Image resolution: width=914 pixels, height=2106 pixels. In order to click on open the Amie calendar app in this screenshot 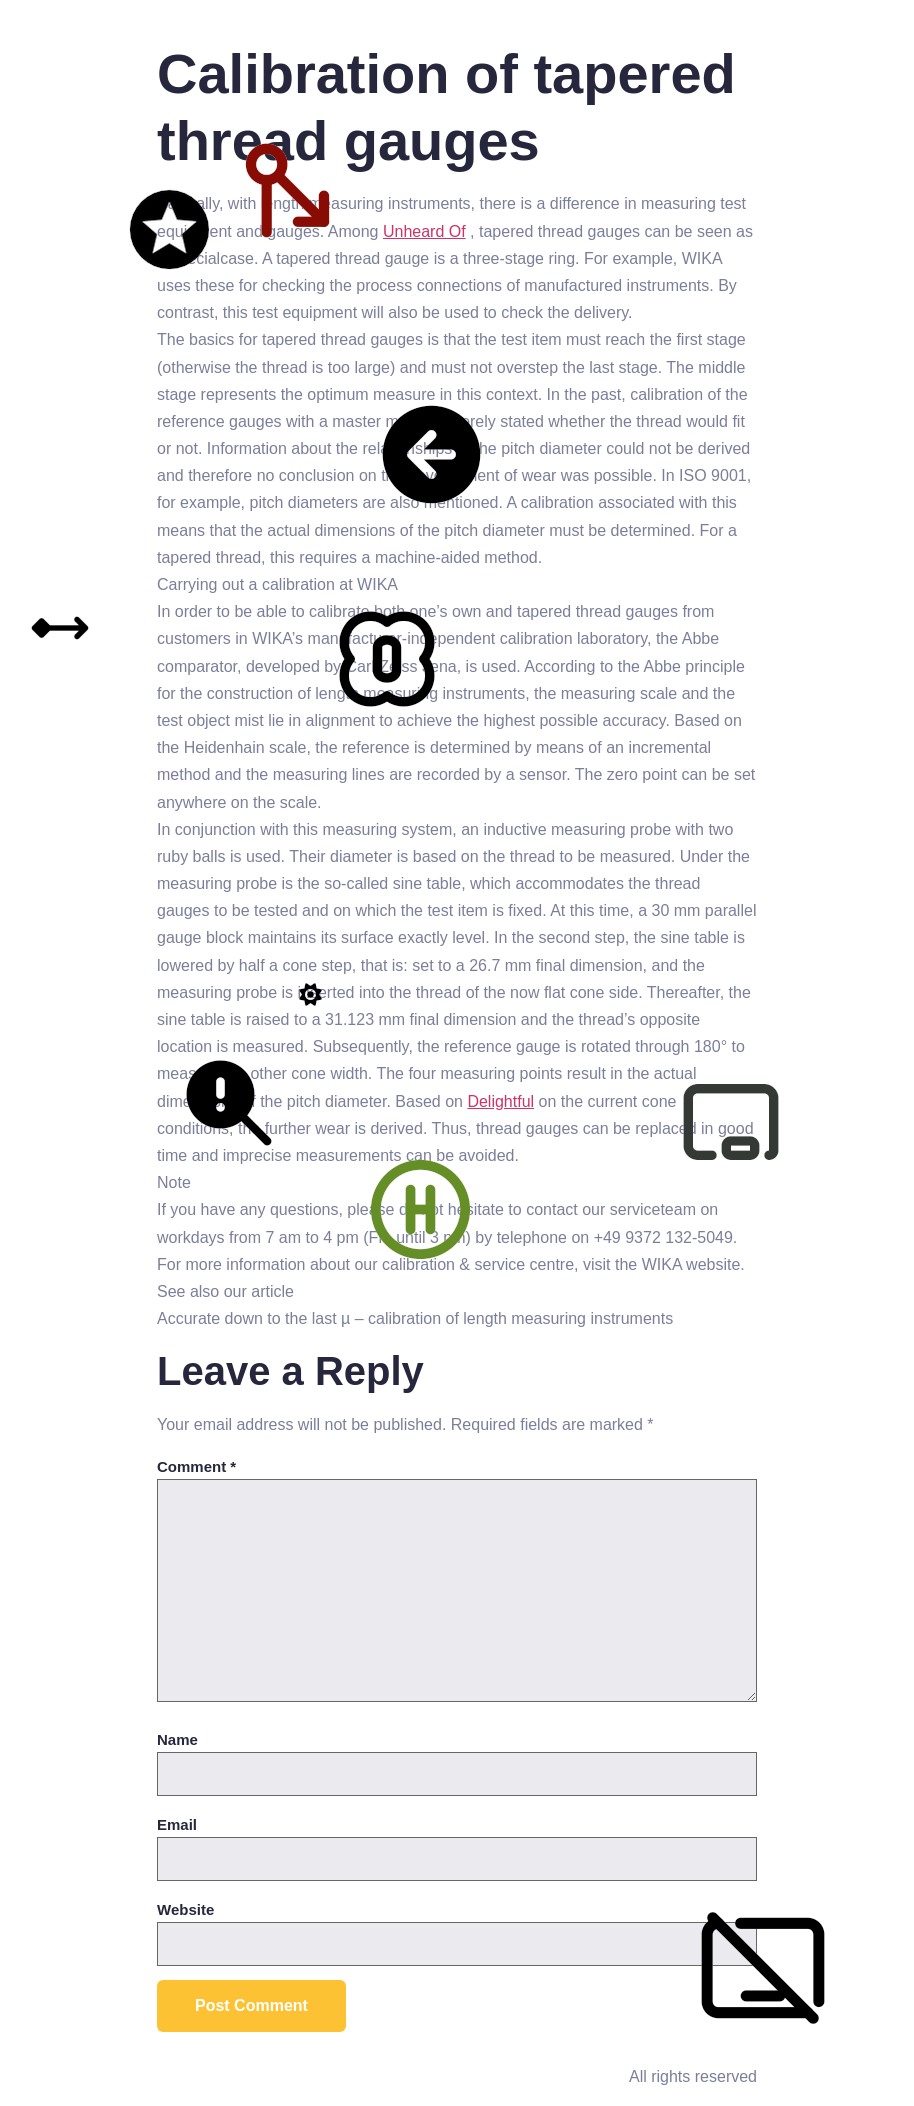, I will do `click(387, 659)`.